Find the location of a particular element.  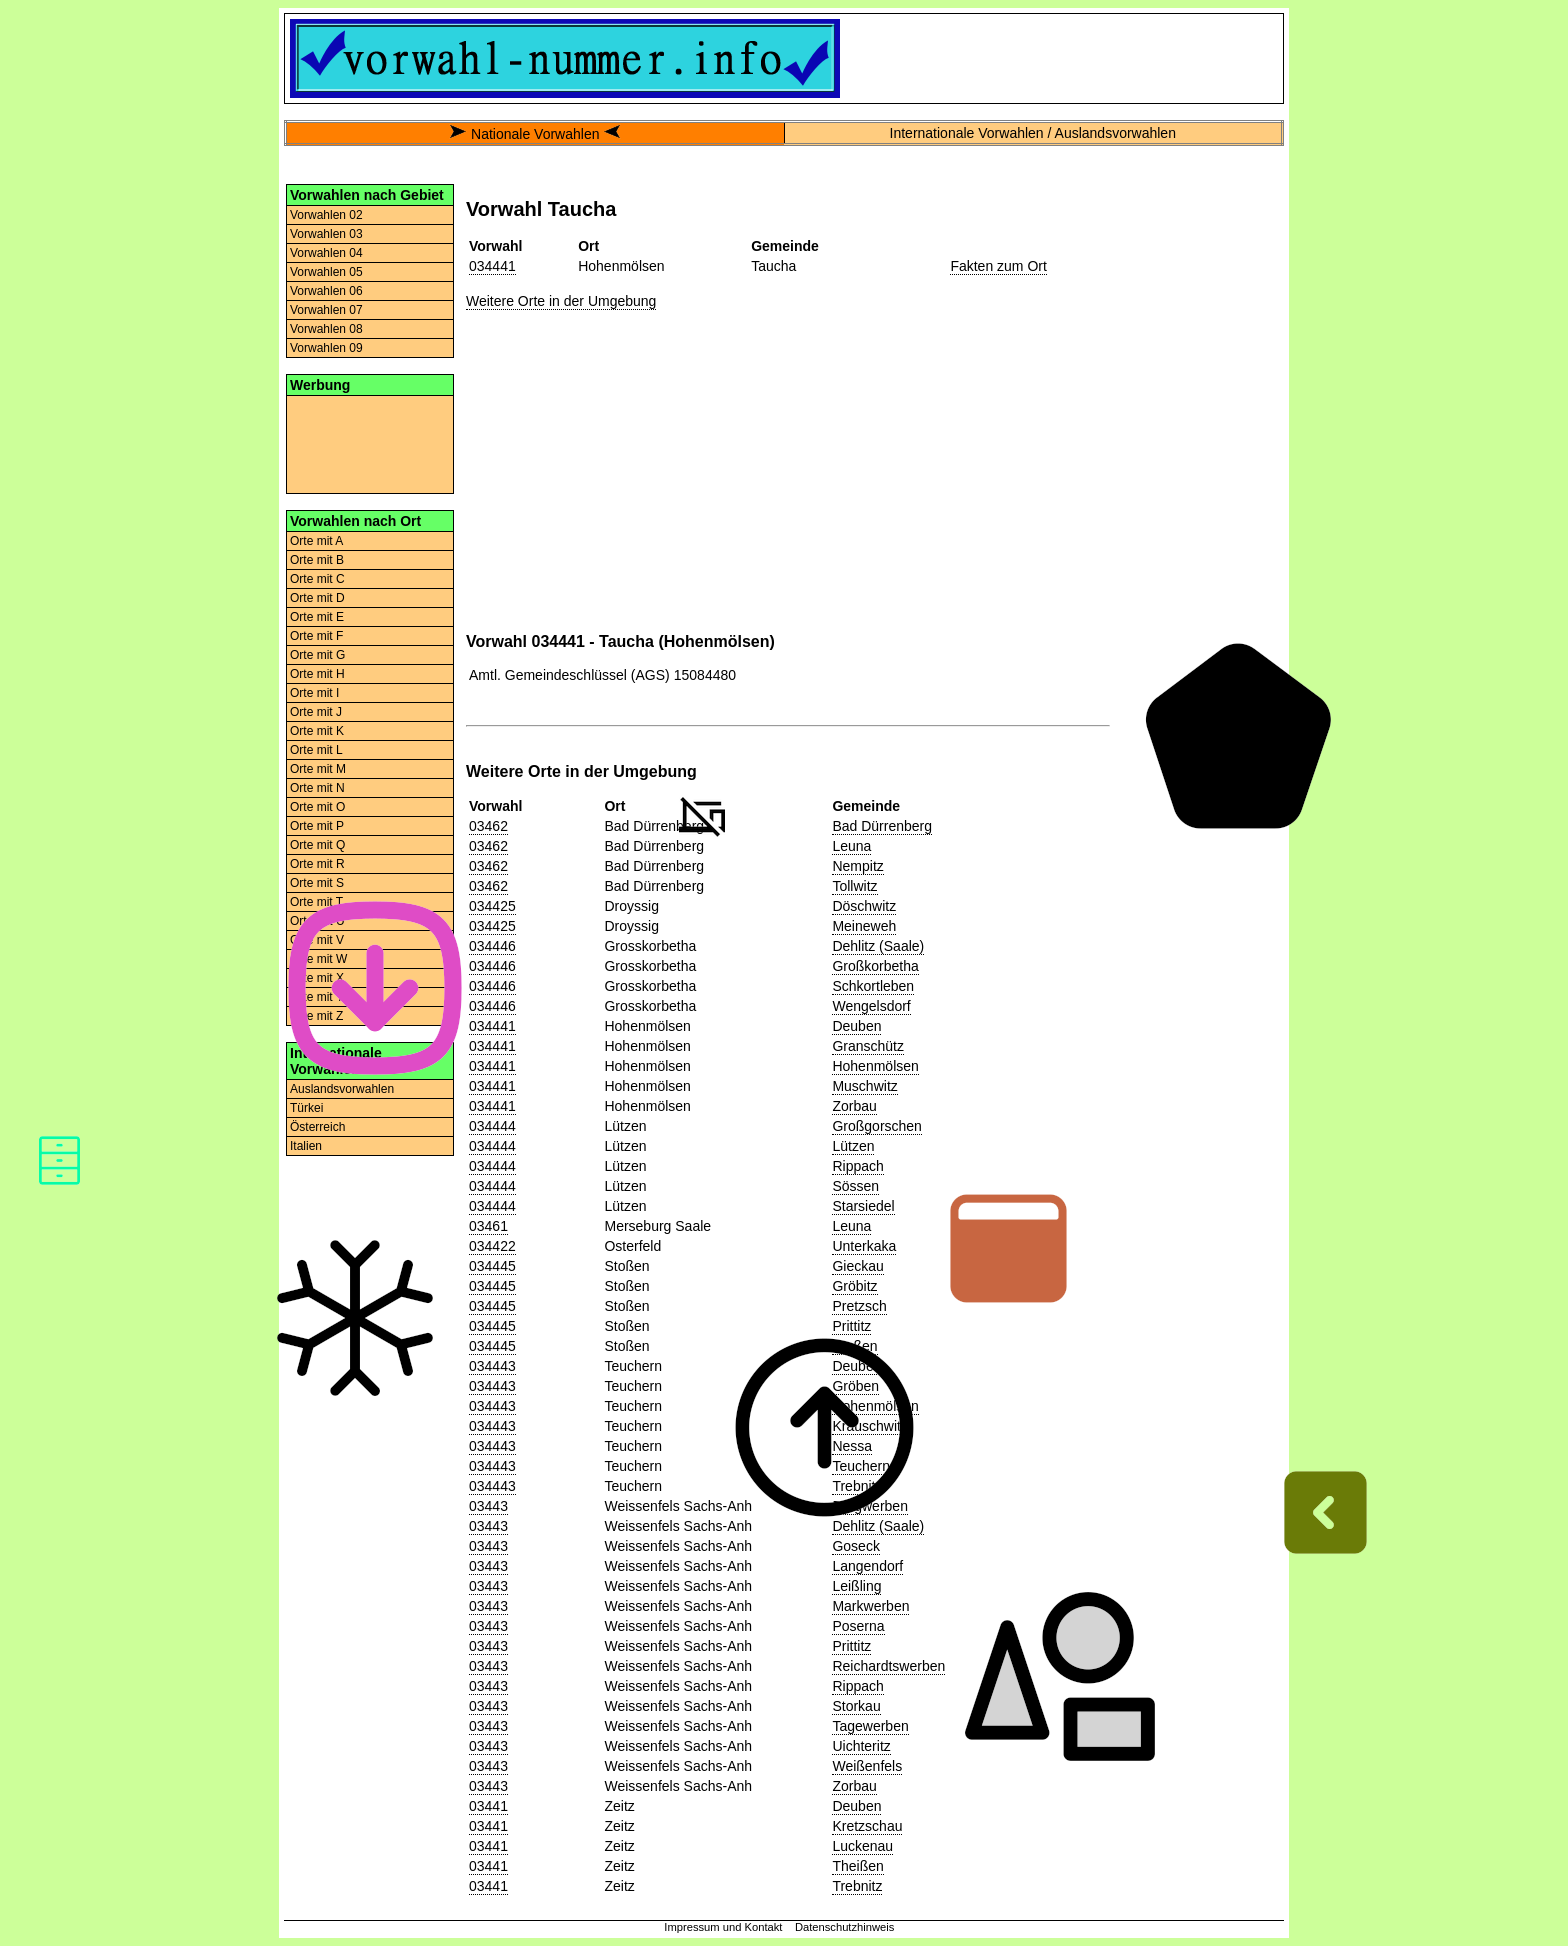

indicates a pentagon shape or geometric element is located at coordinates (1238, 736).